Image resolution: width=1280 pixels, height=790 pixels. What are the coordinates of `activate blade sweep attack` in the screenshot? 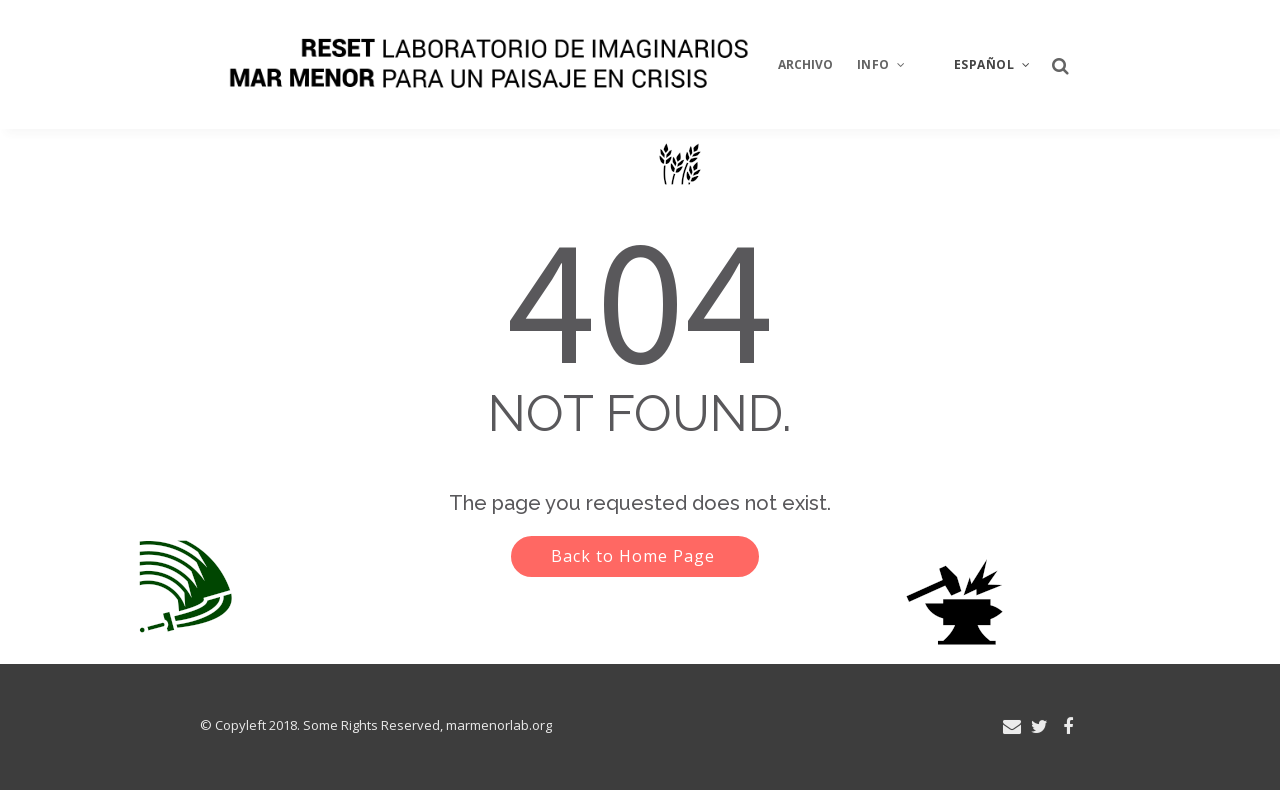 It's located at (185, 586).